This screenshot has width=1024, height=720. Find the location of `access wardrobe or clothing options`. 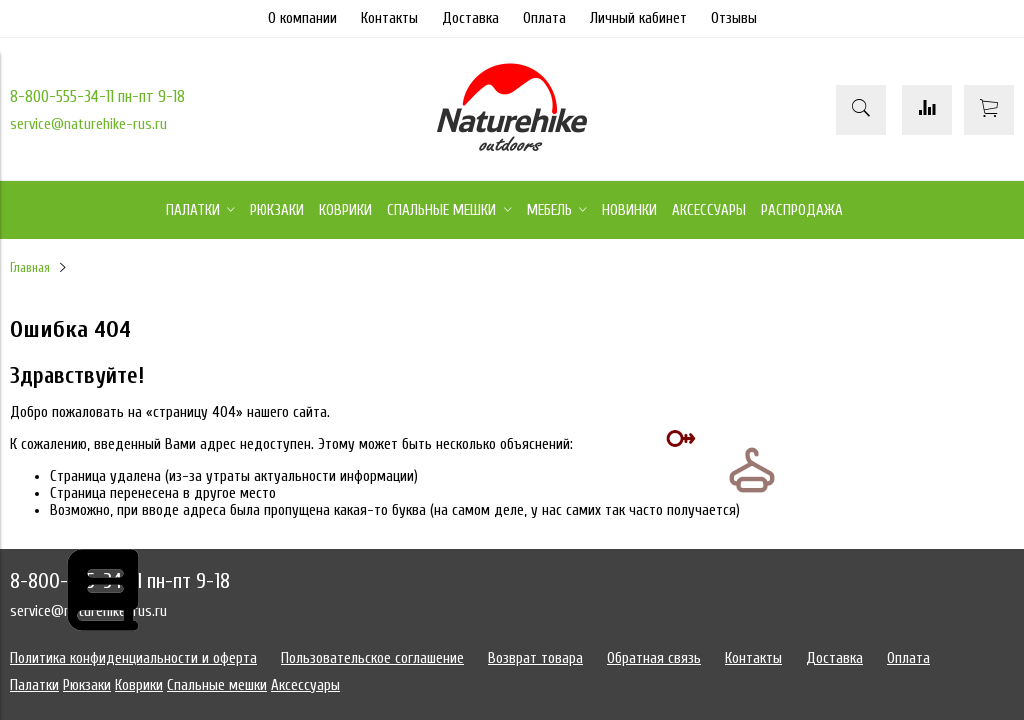

access wardrobe or clothing options is located at coordinates (752, 470).